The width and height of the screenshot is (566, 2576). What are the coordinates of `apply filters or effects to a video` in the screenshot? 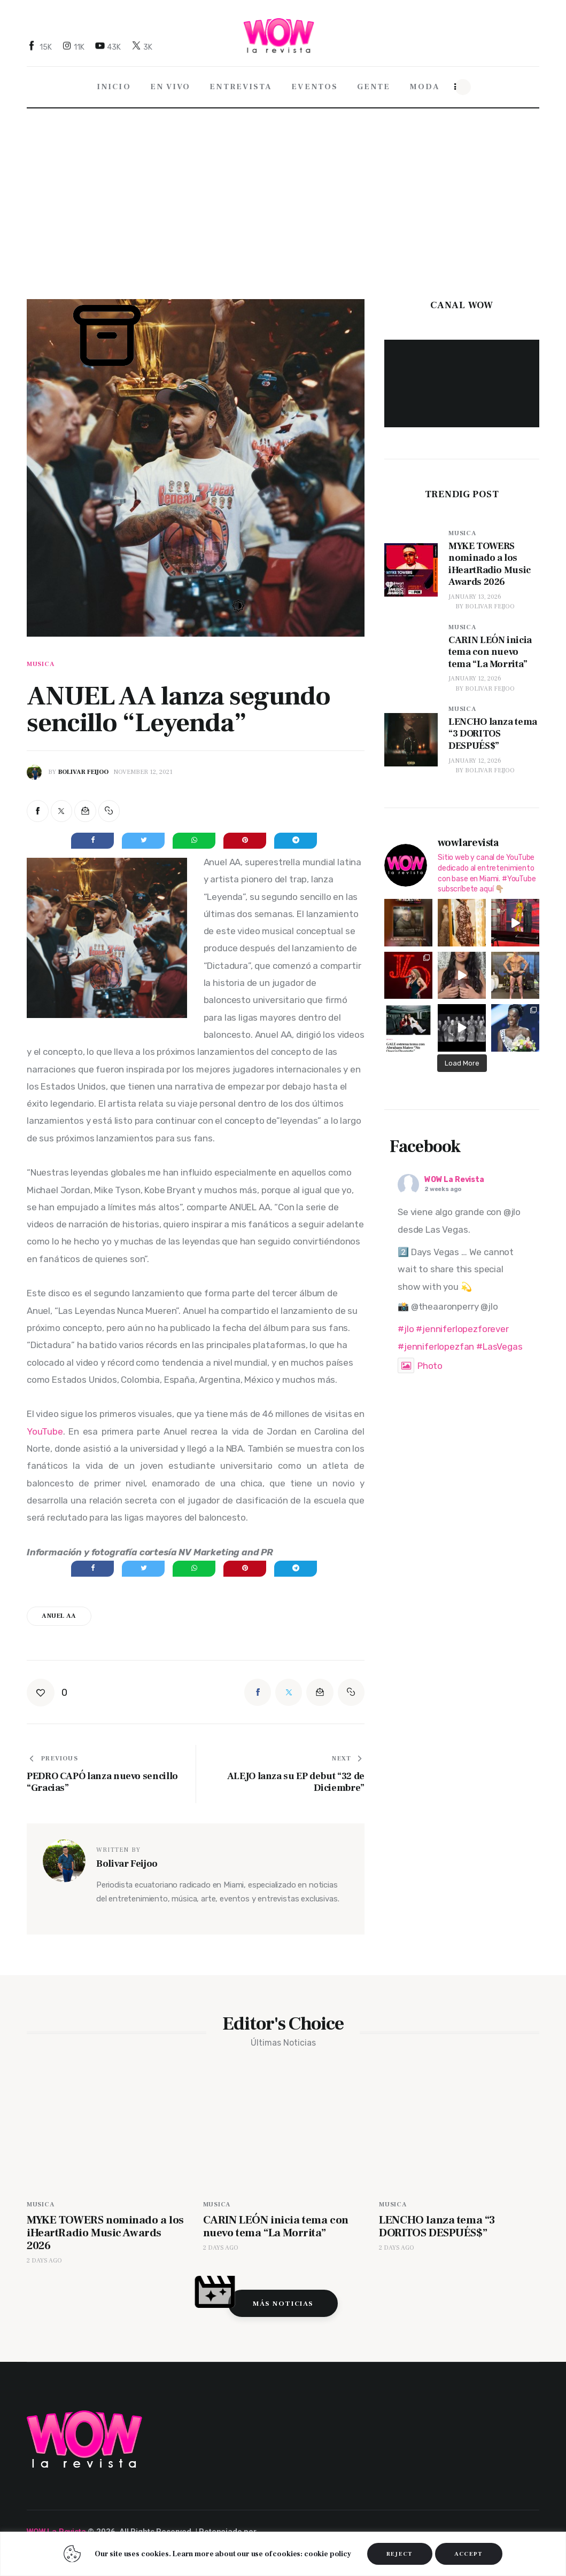 It's located at (215, 2292).